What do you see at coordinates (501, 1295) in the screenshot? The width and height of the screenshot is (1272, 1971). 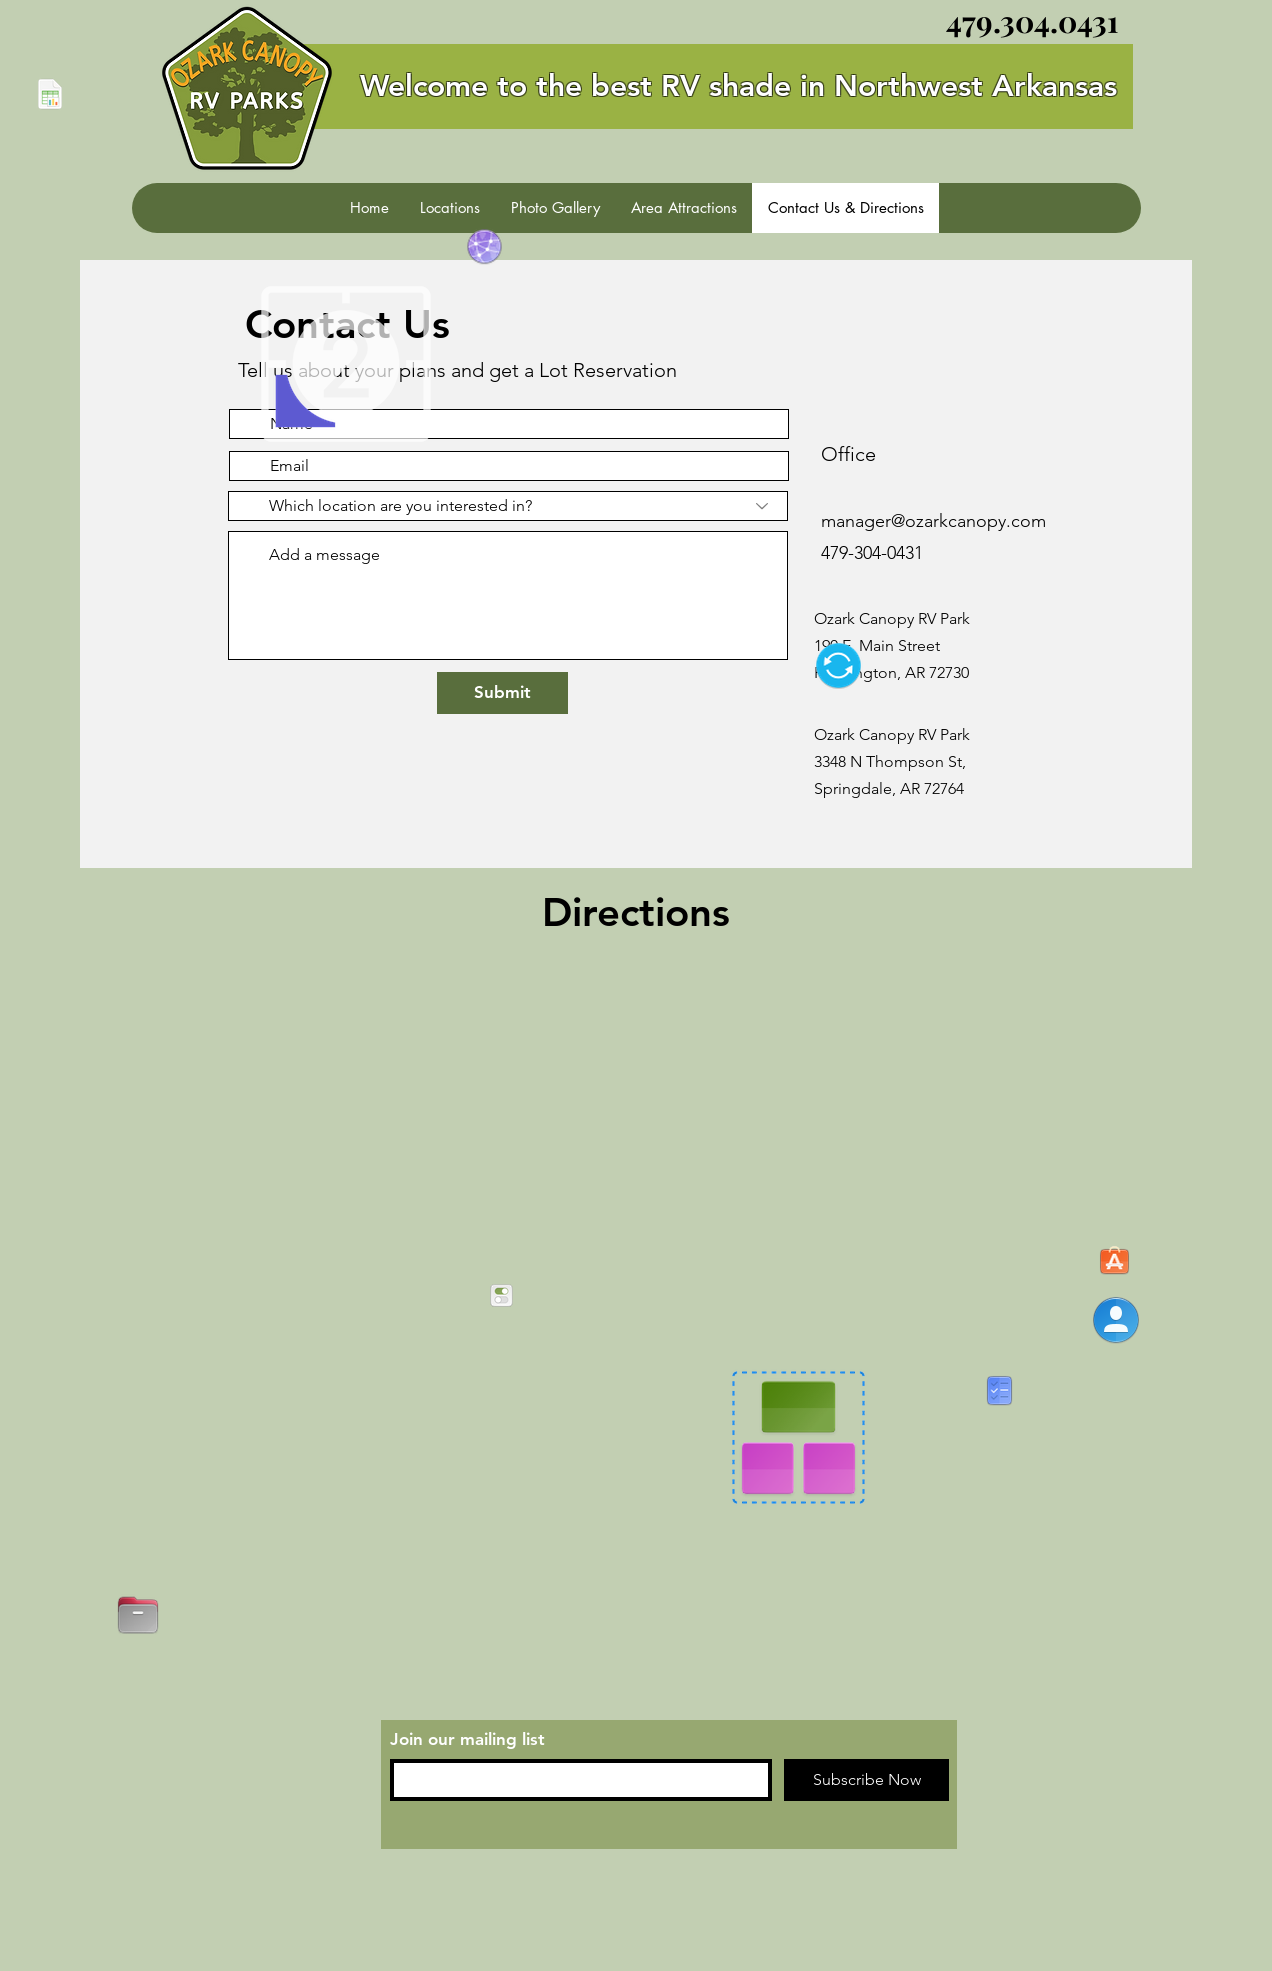 I see `open system settings or preferences` at bounding box center [501, 1295].